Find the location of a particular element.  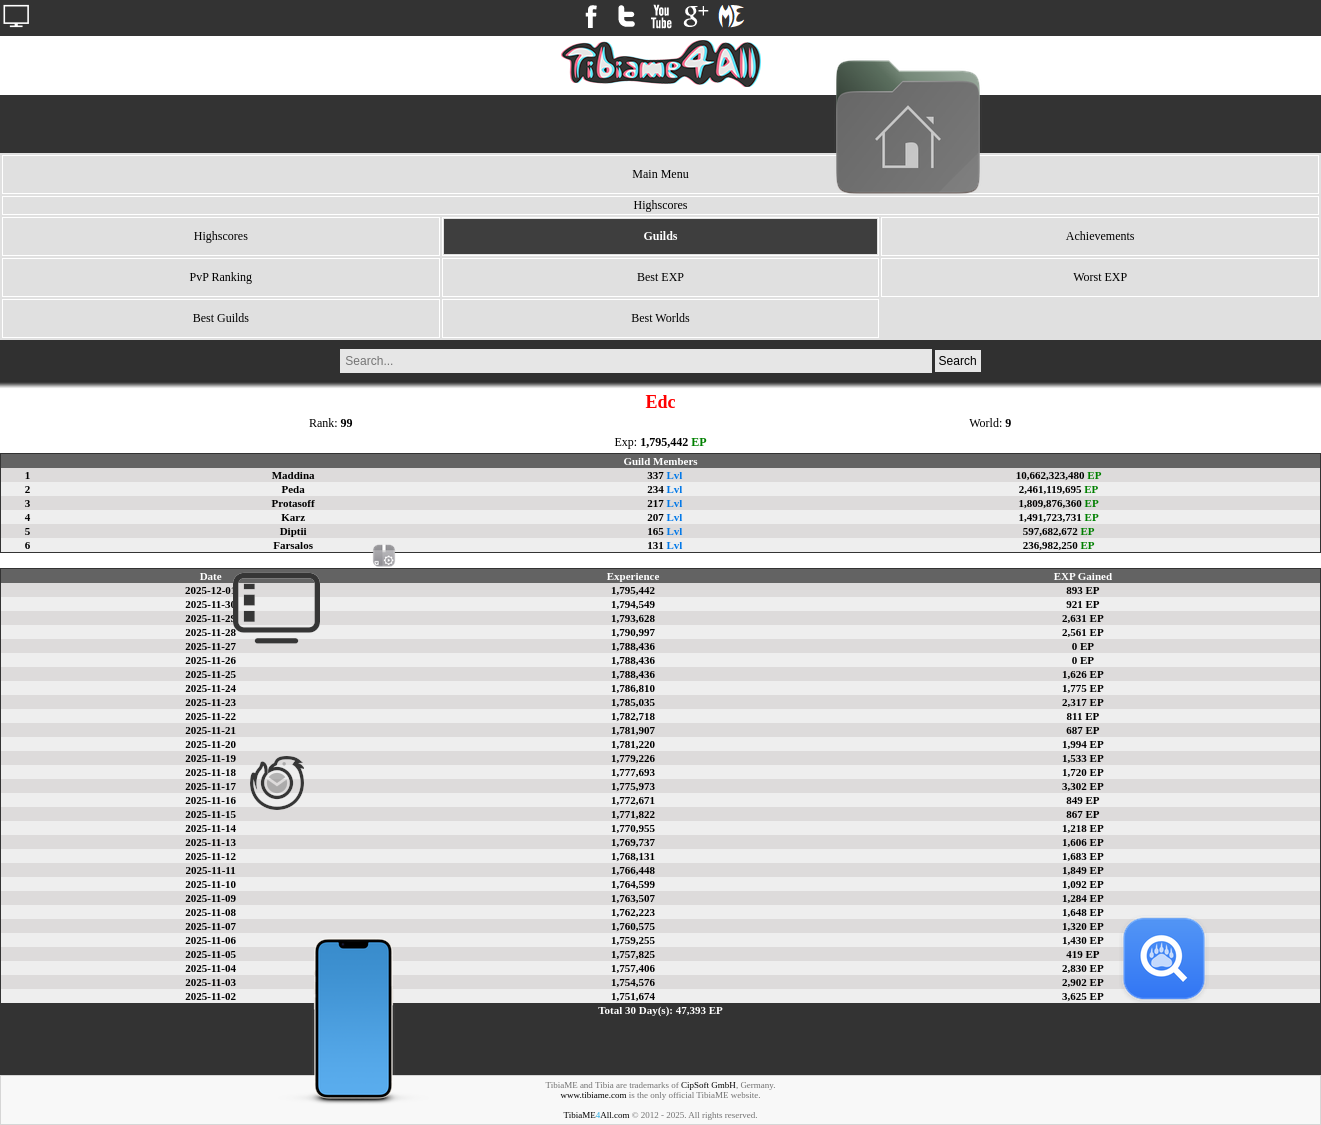

open baloo file search preferences is located at coordinates (1164, 960).